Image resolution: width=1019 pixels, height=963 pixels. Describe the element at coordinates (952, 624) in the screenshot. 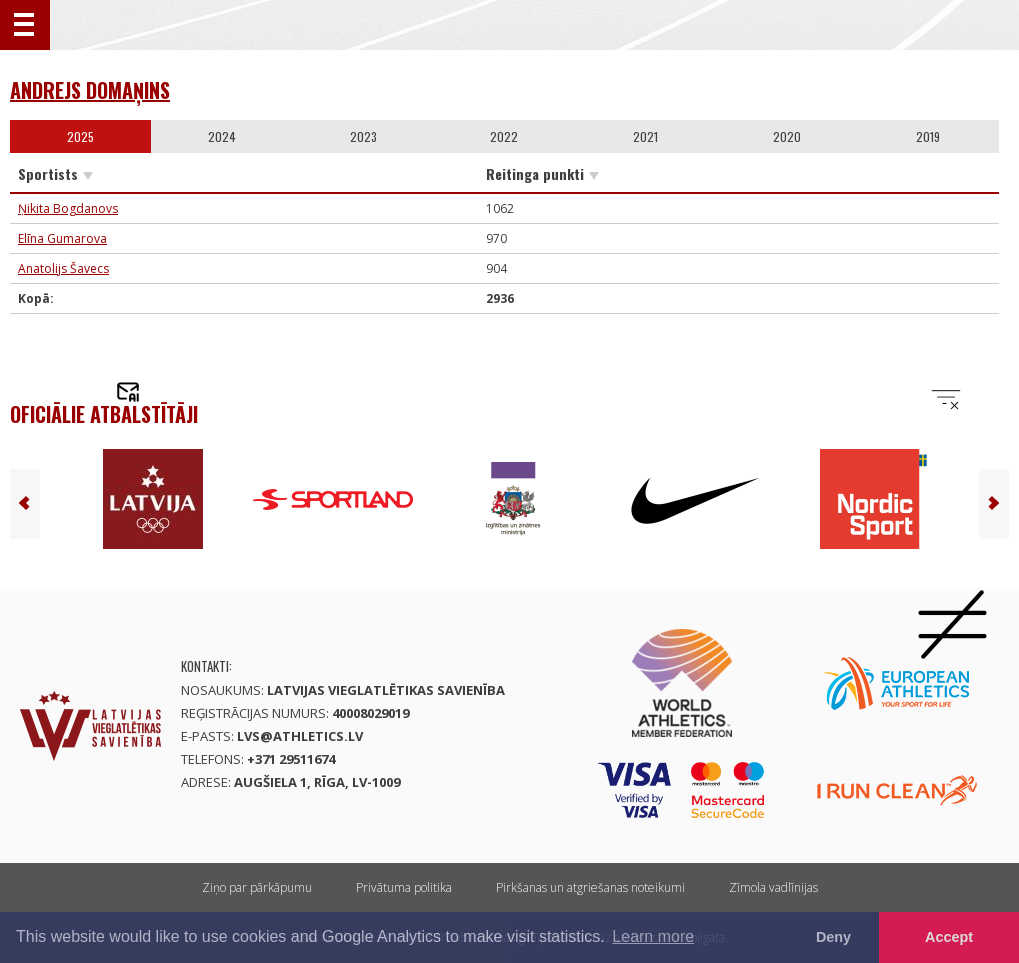

I see `indicates values are not equal or mismatched` at that location.